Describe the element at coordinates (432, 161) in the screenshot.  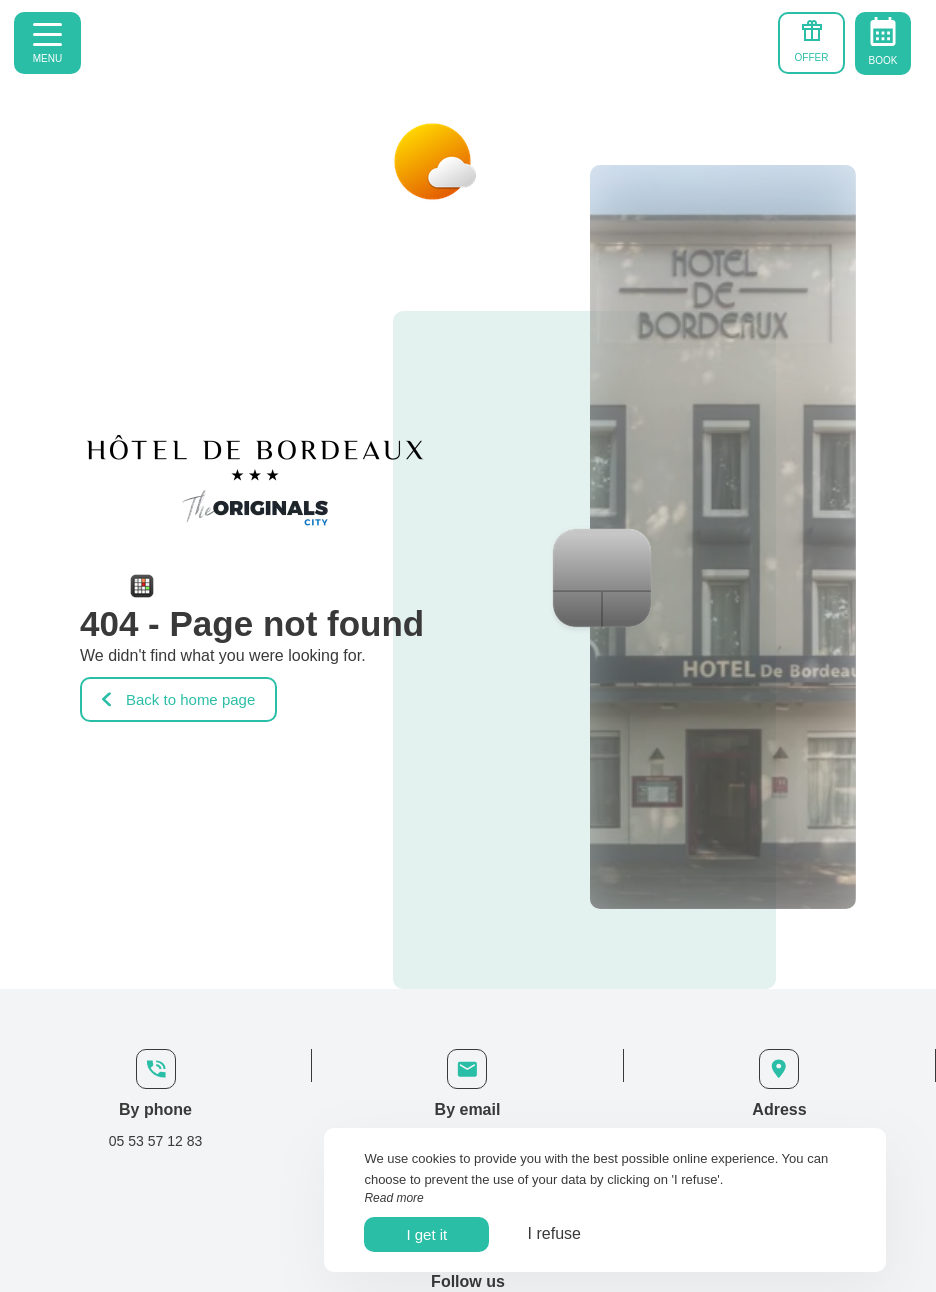
I see `open the weather app` at that location.